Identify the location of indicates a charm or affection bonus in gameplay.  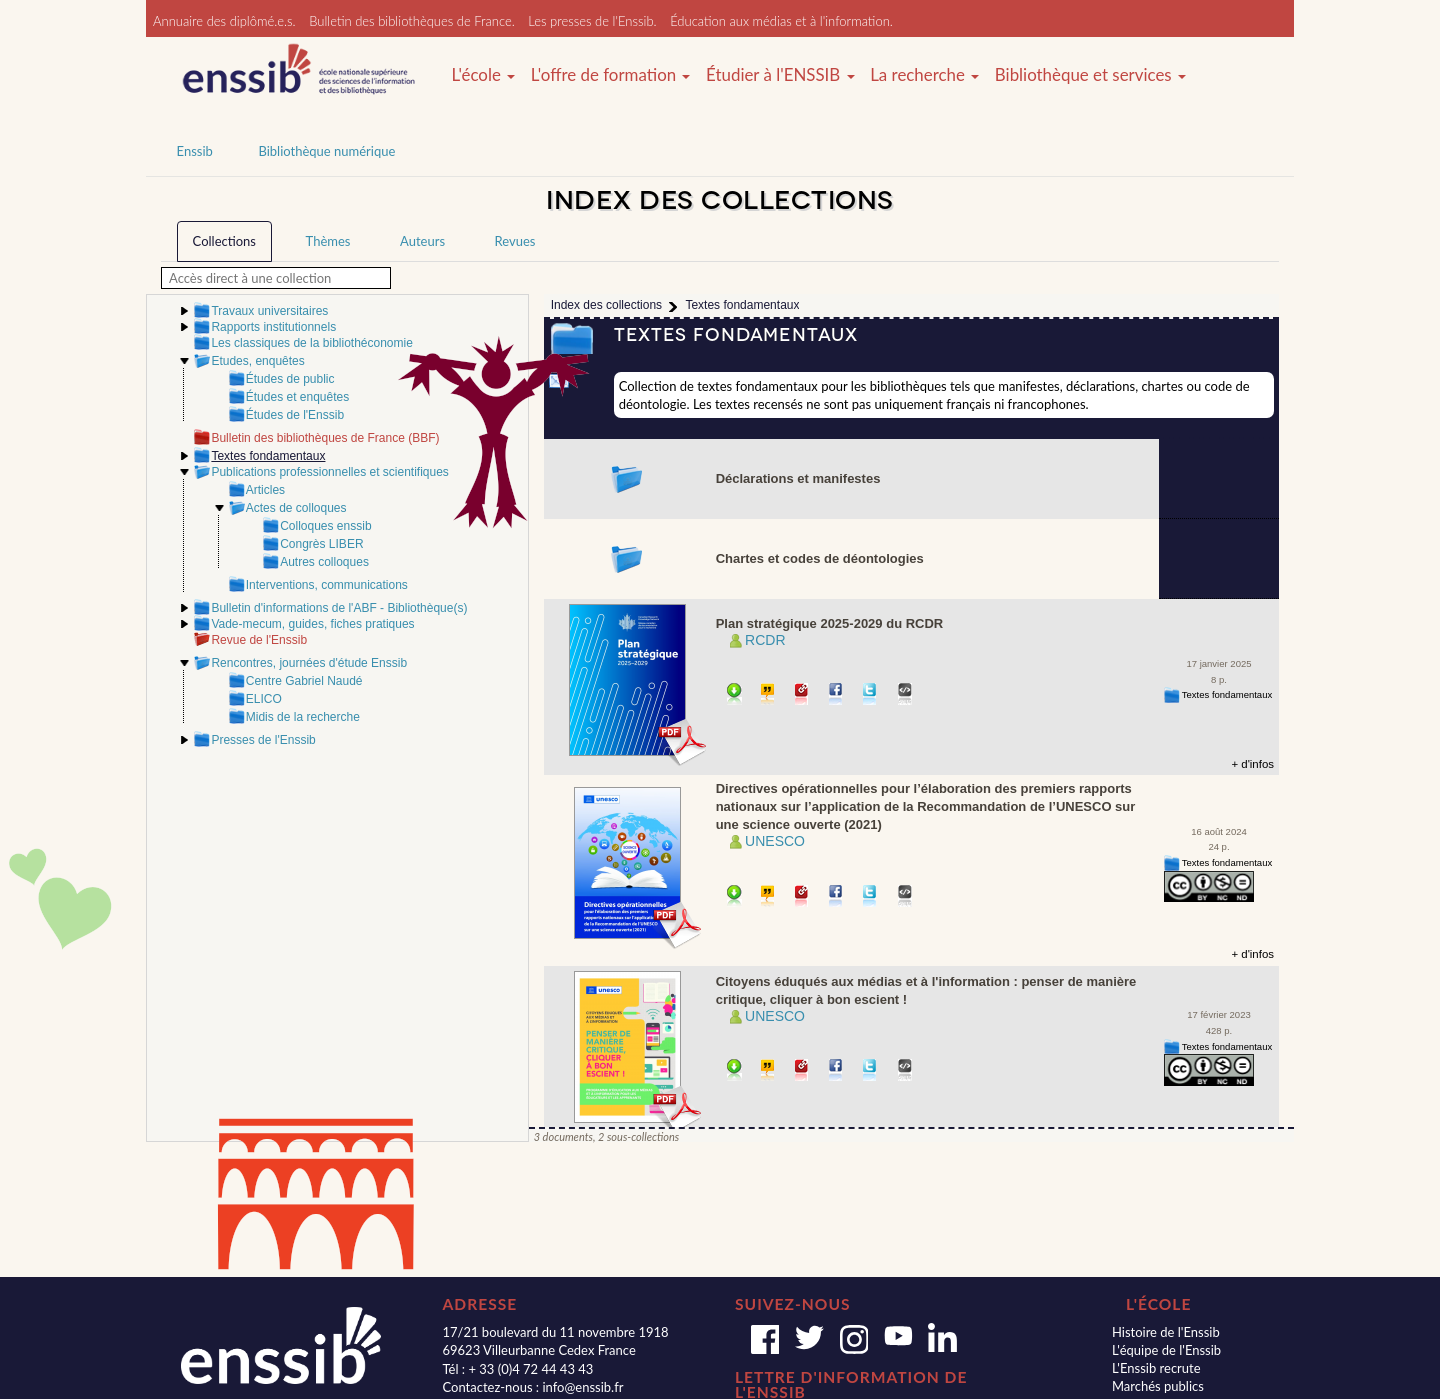
(60, 899).